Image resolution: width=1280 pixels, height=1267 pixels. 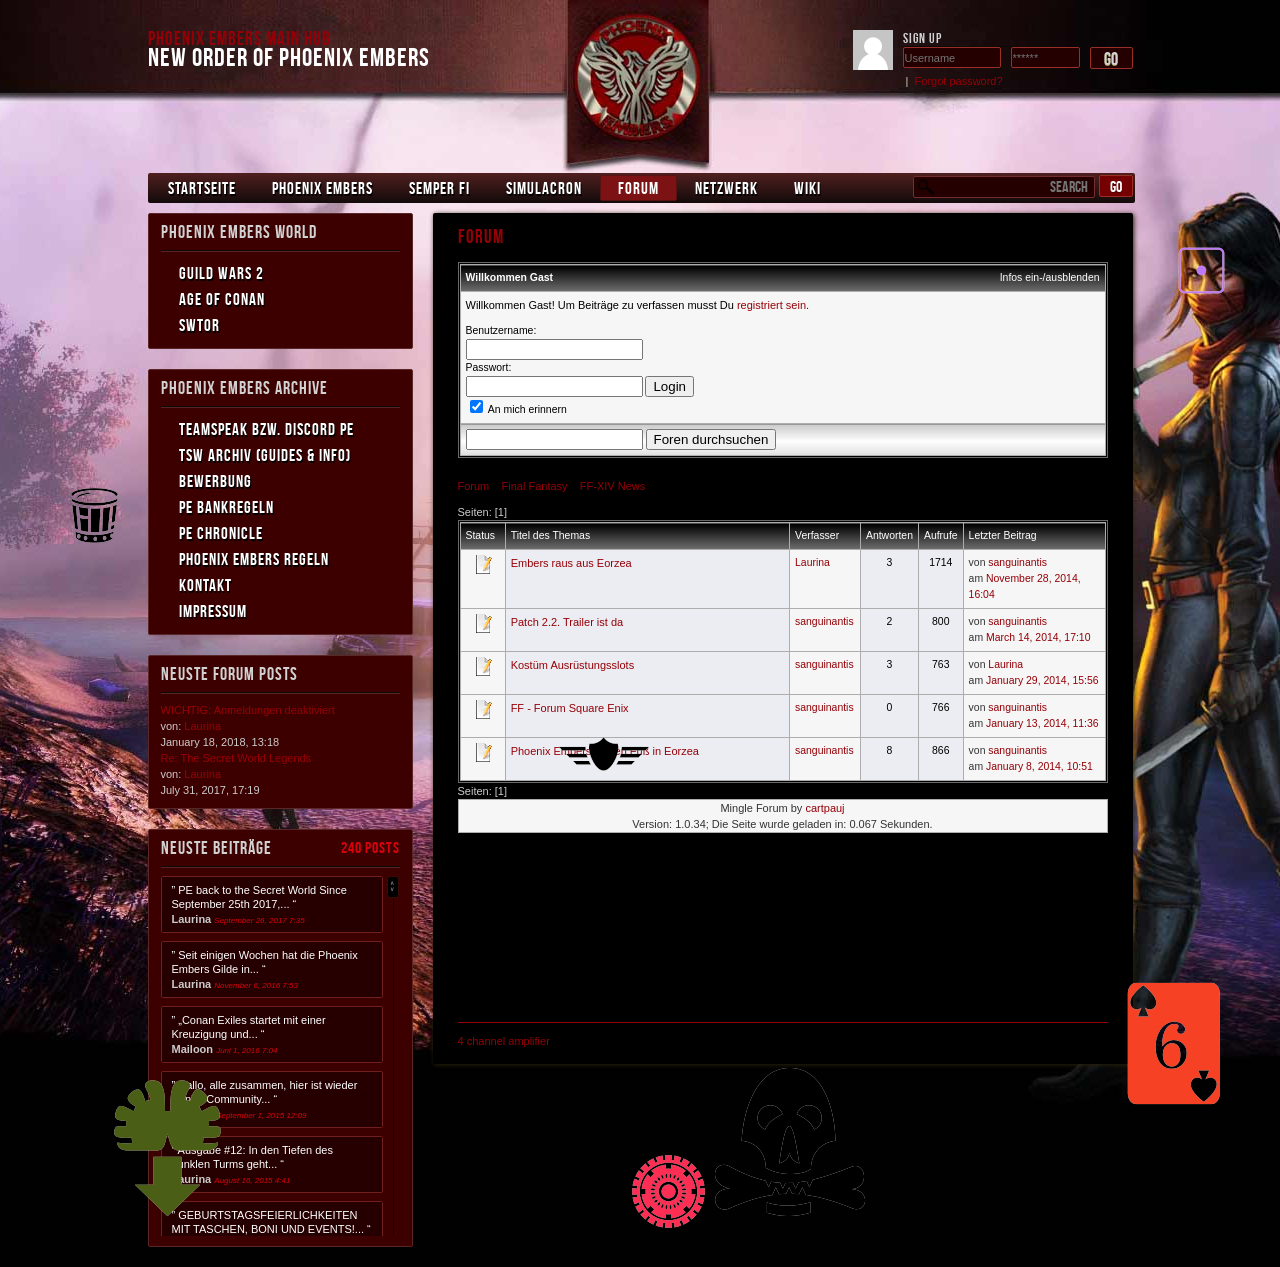 I want to click on access game settings or configuration menu, so click(x=668, y=1191).